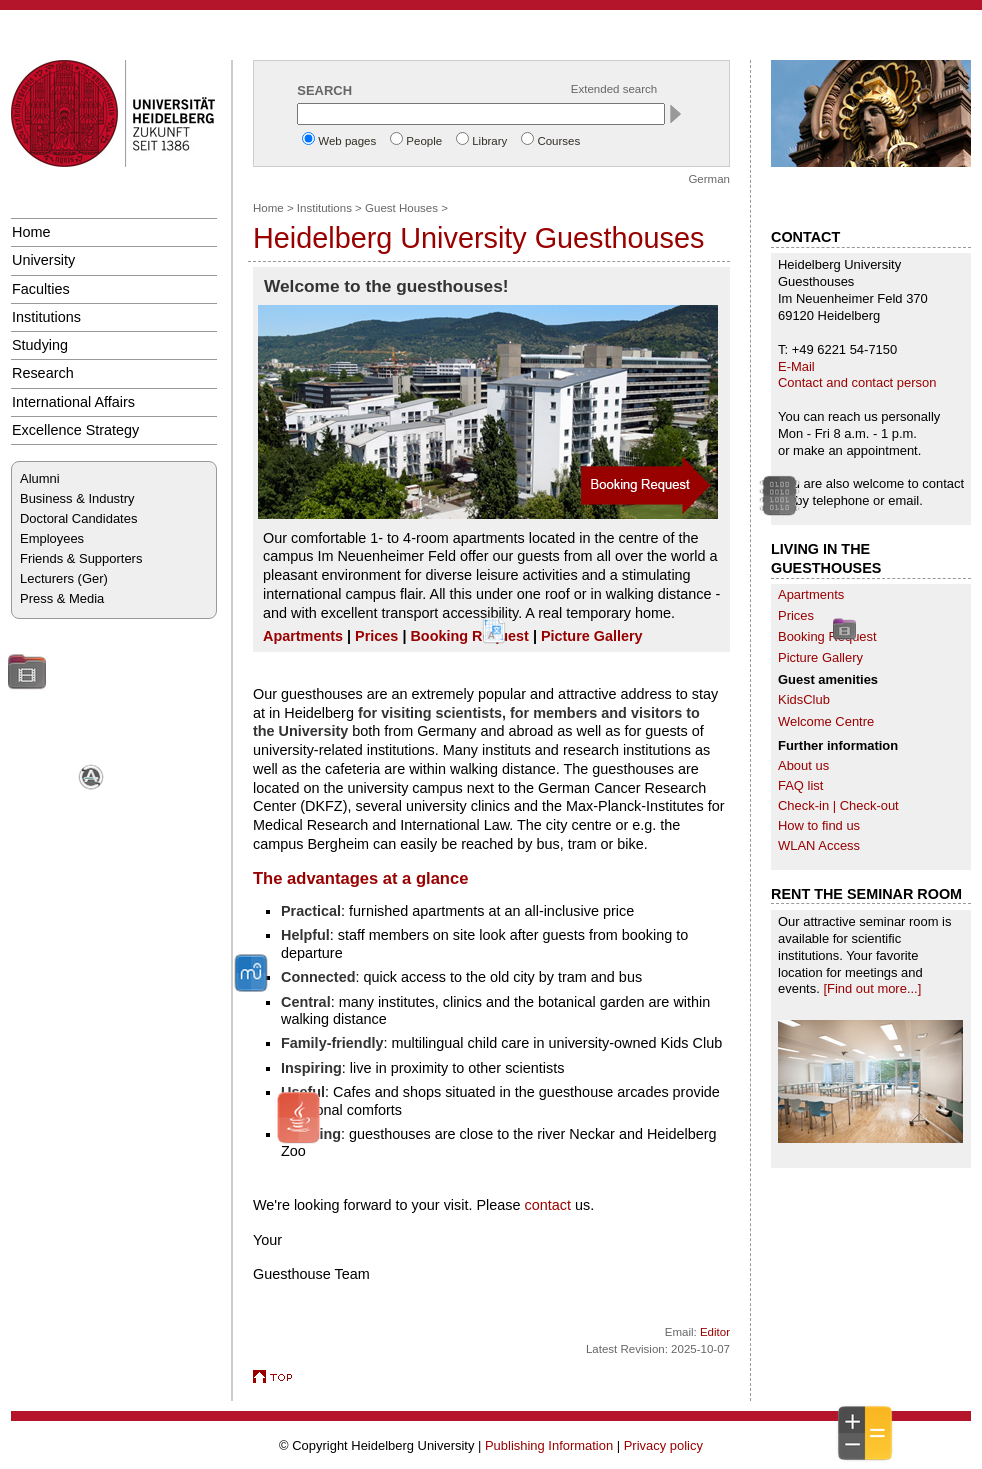 The width and height of the screenshot is (982, 1469). Describe the element at coordinates (298, 1117) in the screenshot. I see `java archive file (.jar)` at that location.